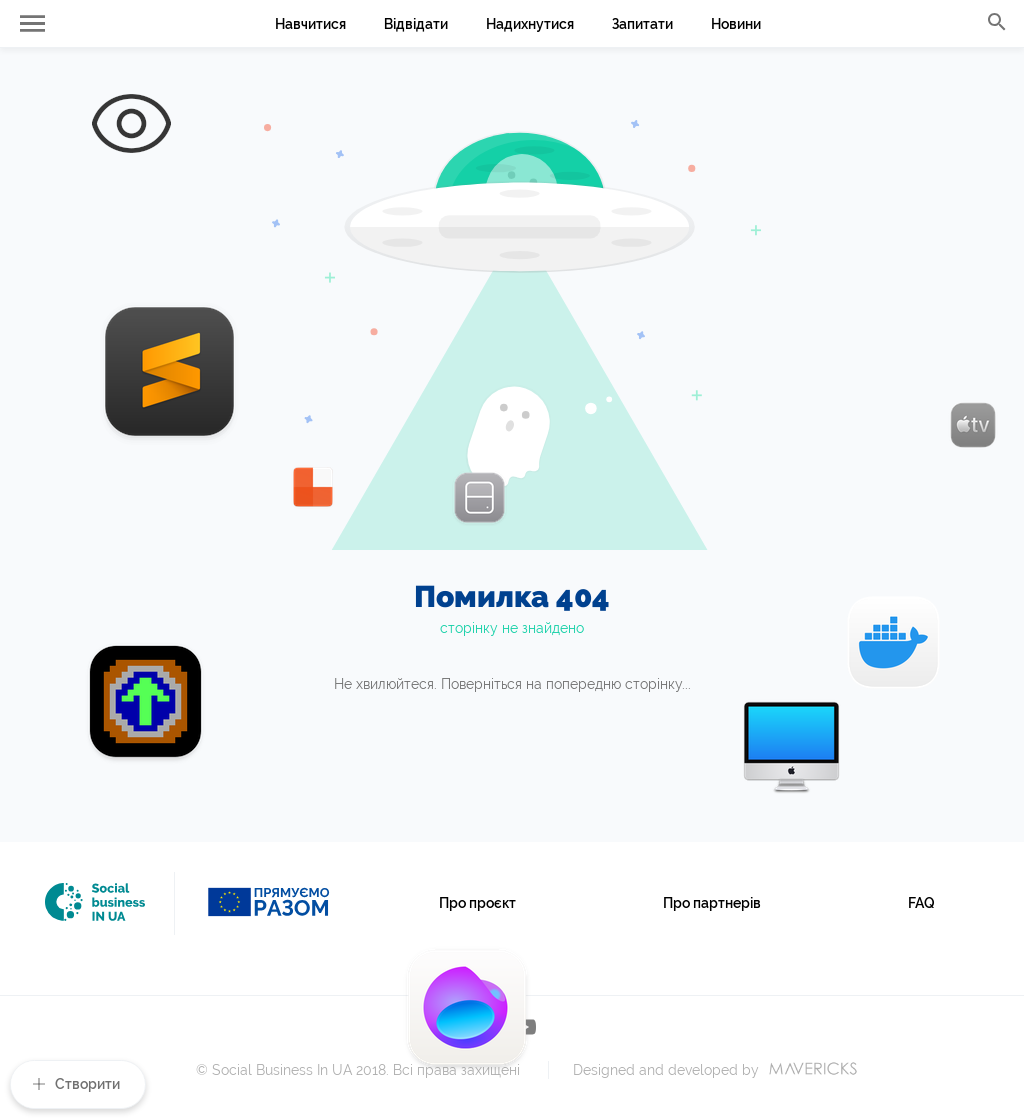  What do you see at coordinates (131, 123) in the screenshot?
I see `access display settings` at bounding box center [131, 123].